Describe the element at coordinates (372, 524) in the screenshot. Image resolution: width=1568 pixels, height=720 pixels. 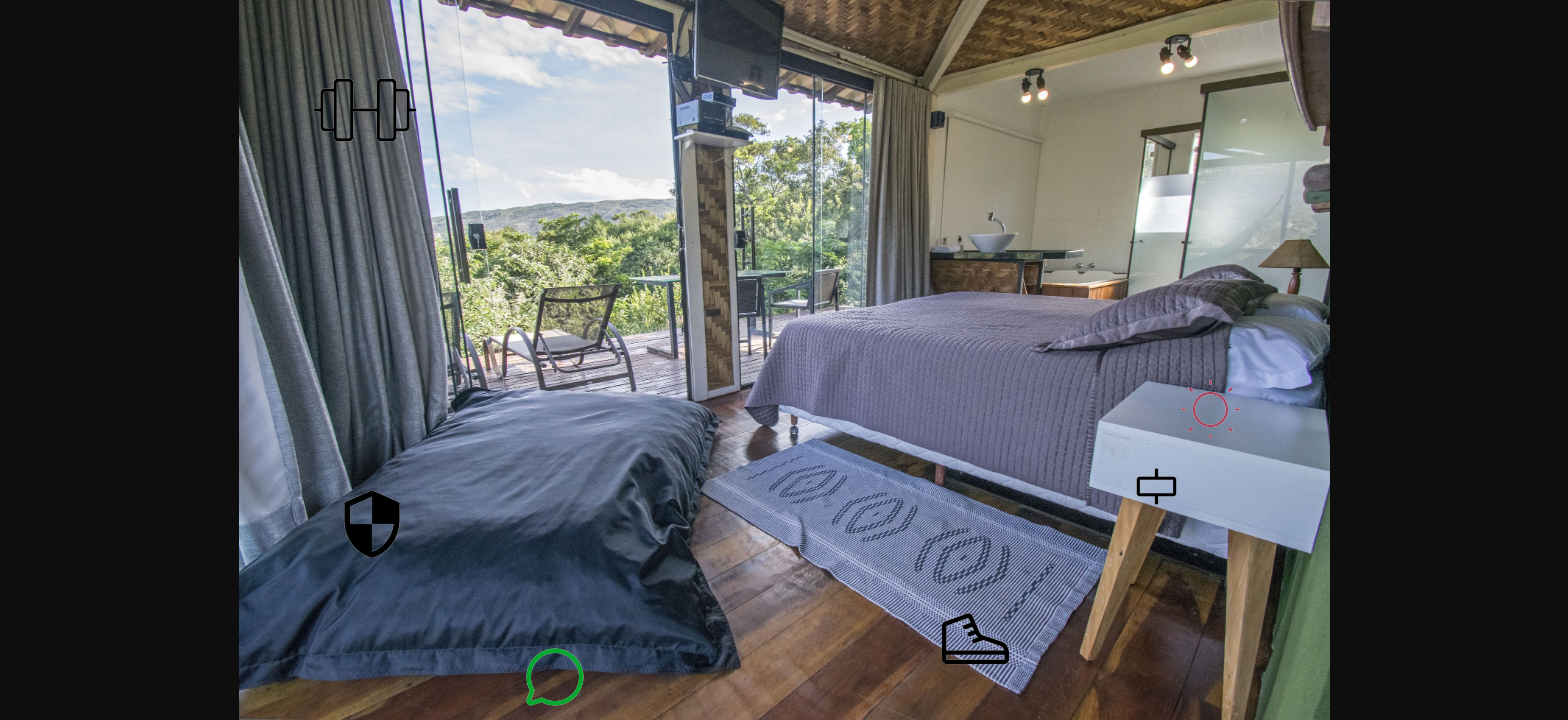
I see `access security settings` at that location.